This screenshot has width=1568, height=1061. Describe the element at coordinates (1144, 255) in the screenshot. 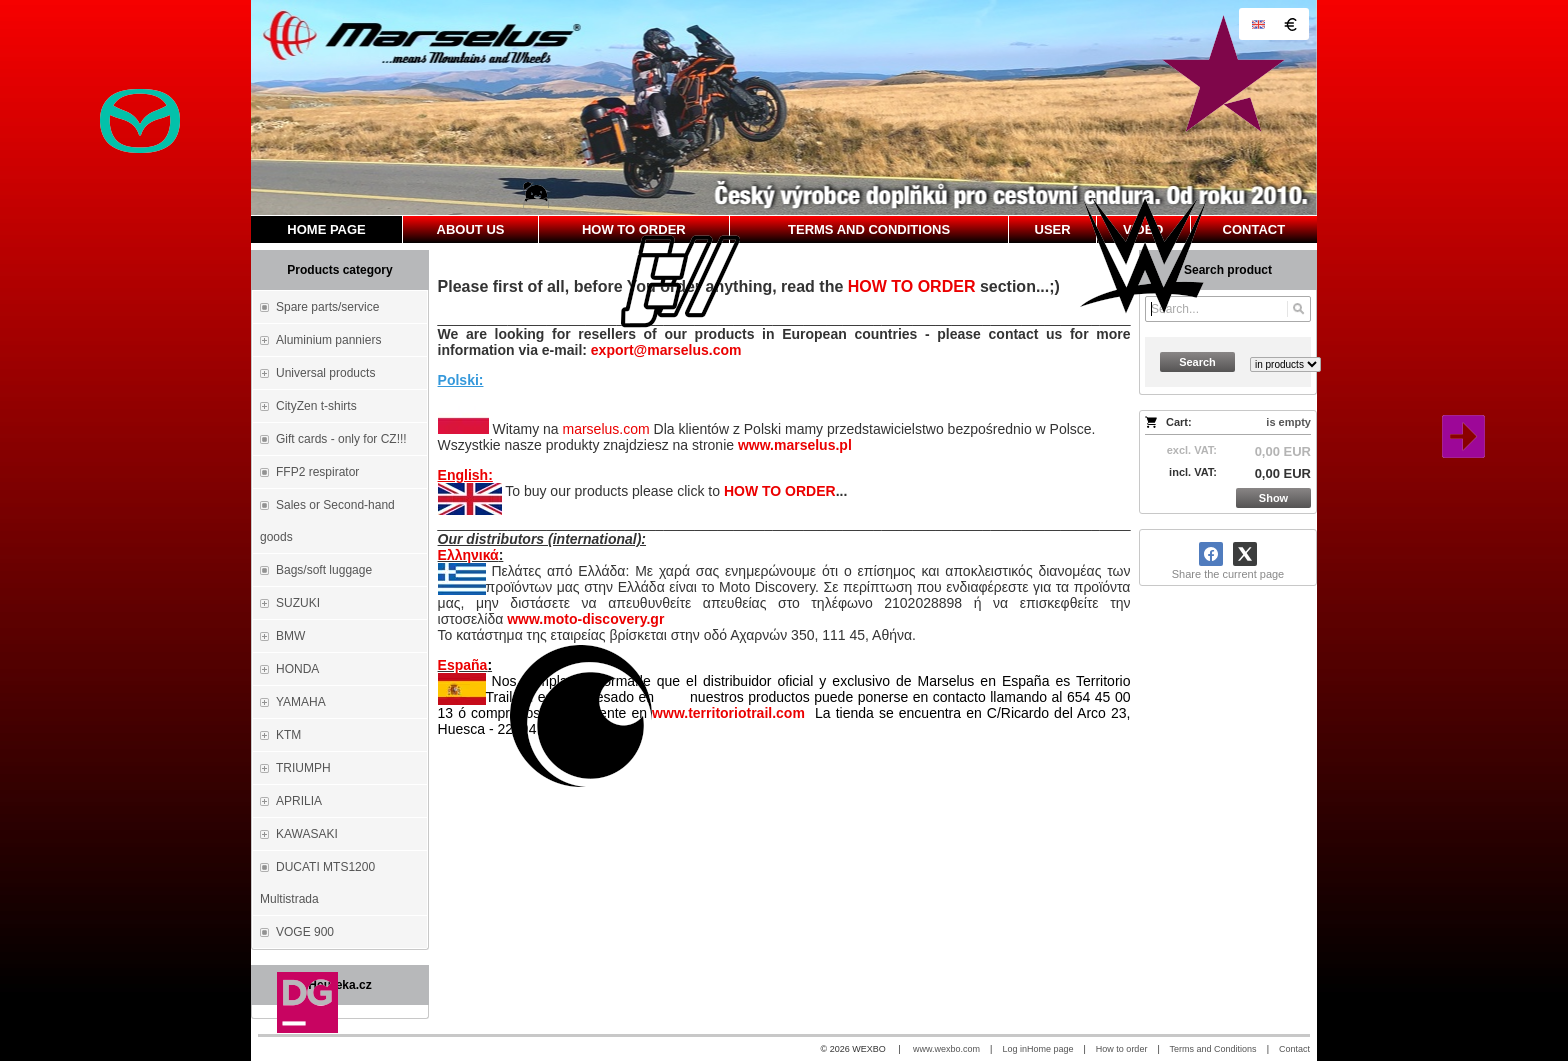

I see `WWE official logo` at that location.